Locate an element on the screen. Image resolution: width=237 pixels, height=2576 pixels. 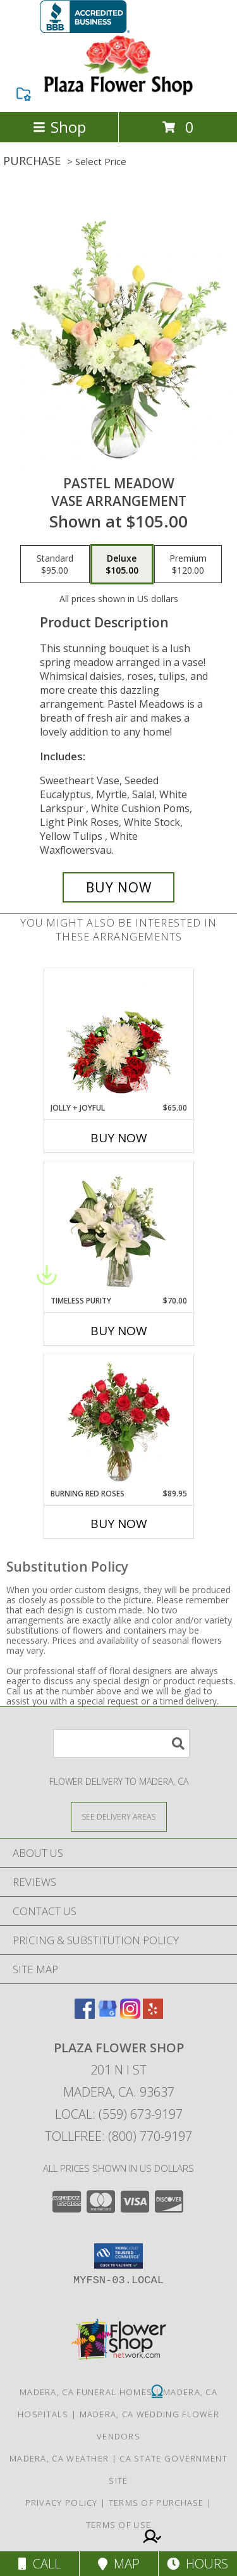
access your favorite or starred folder is located at coordinates (23, 94).